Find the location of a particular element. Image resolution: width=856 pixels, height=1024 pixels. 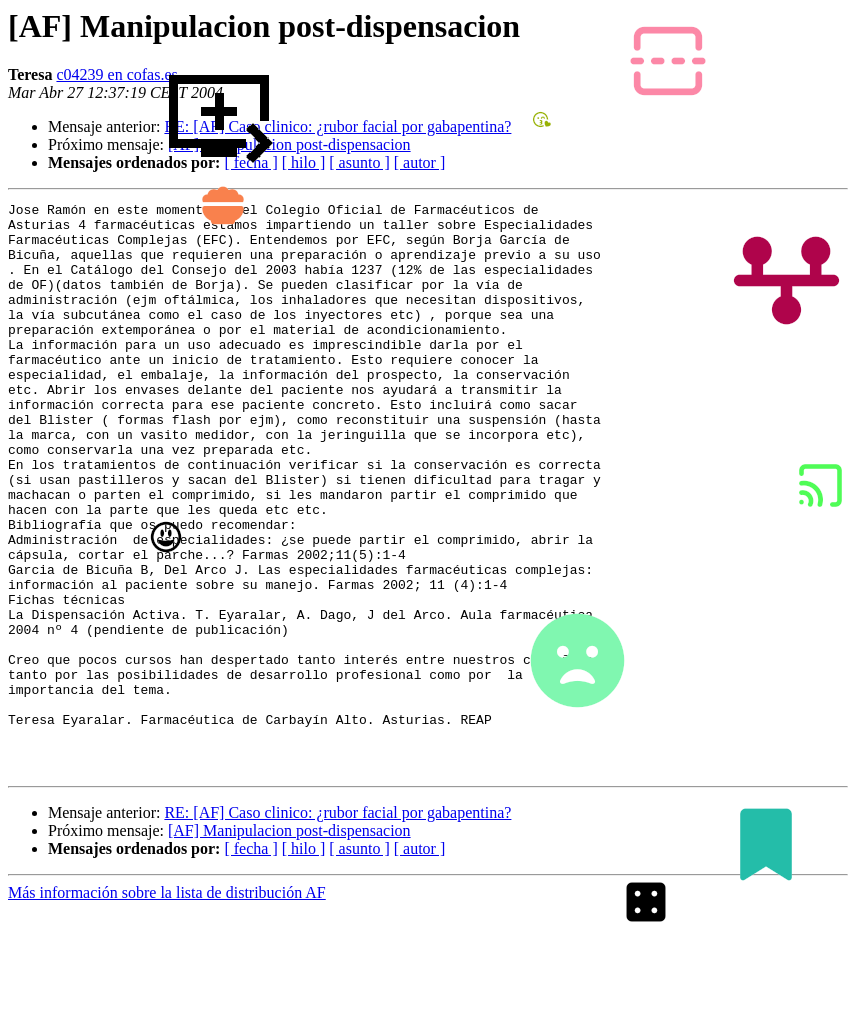

view food or meal options is located at coordinates (223, 206).